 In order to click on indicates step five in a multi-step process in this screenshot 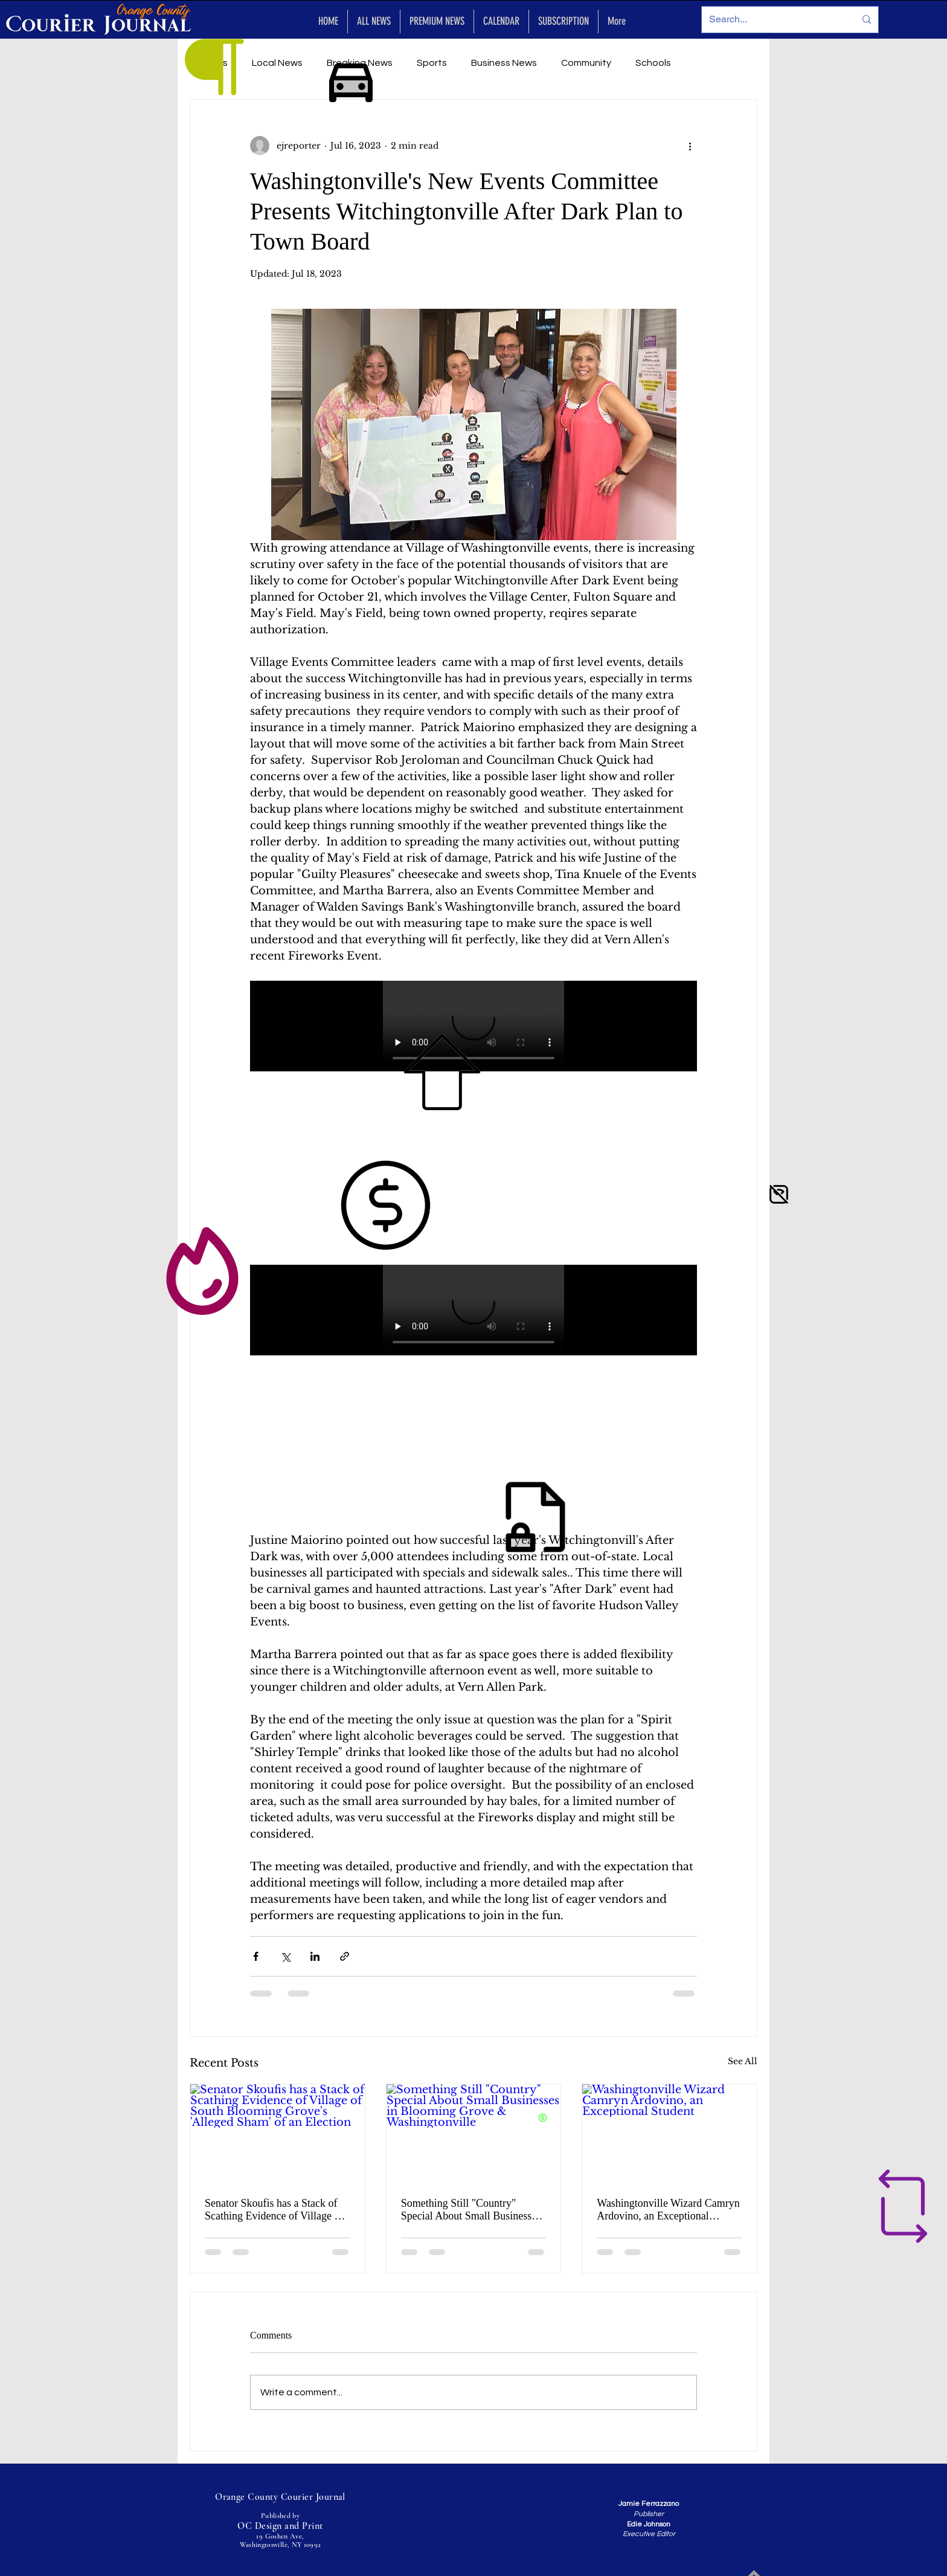, I will do `click(542, 2117)`.